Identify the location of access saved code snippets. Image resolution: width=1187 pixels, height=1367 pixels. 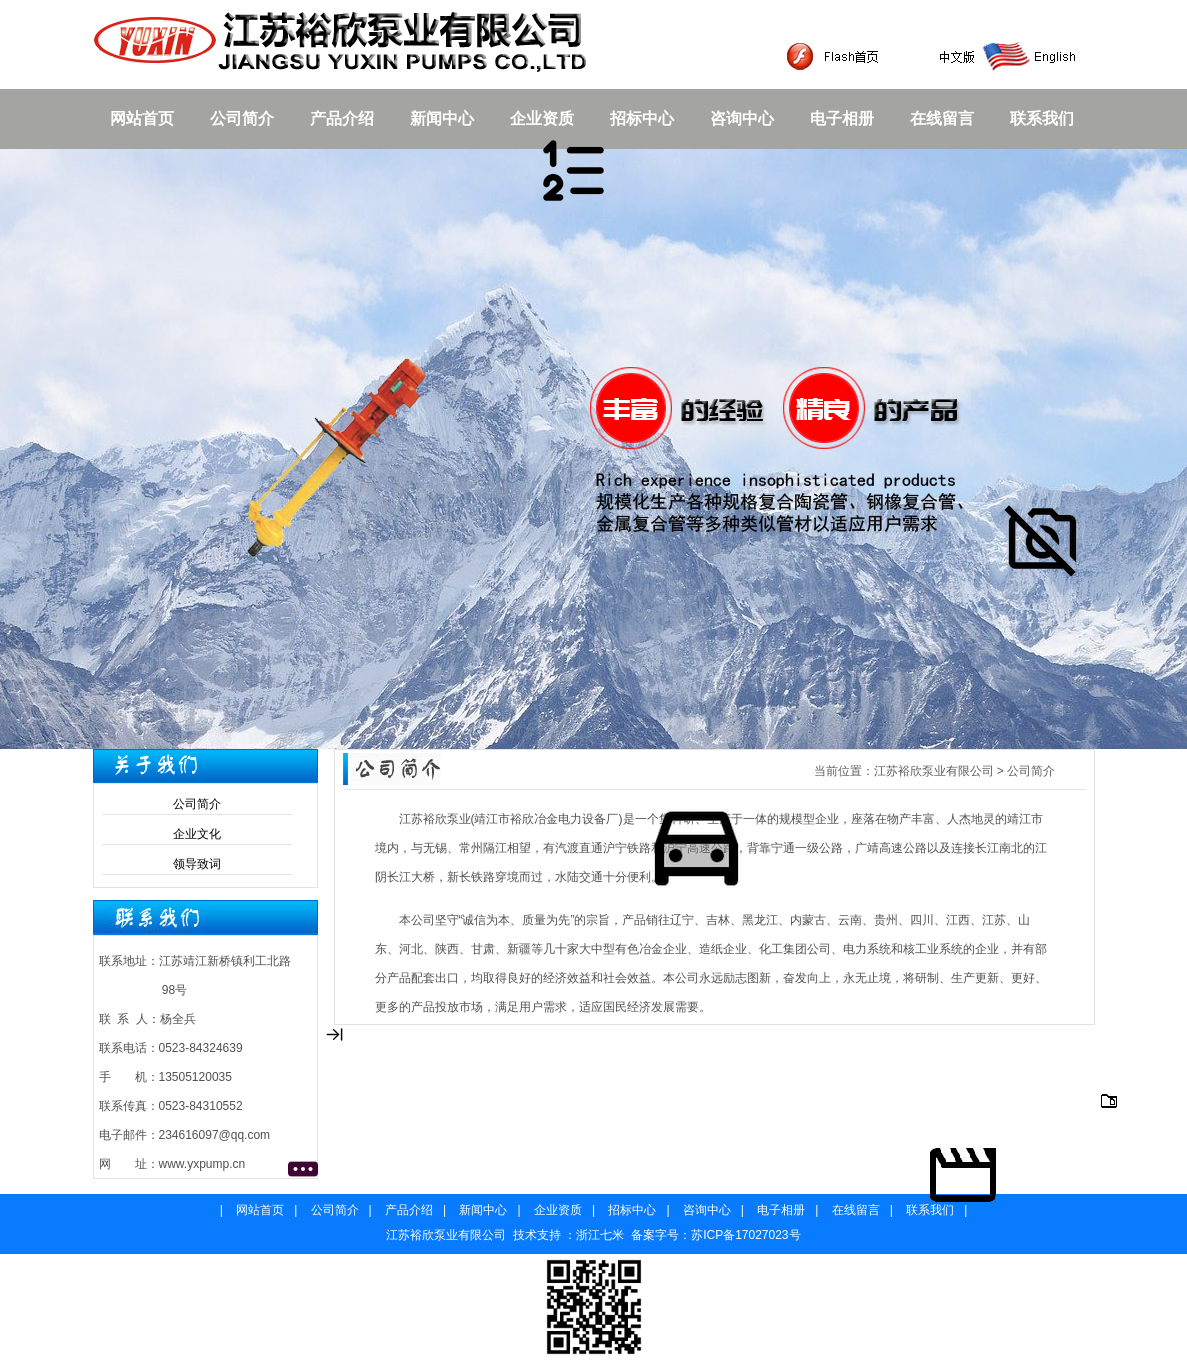
(1109, 1101).